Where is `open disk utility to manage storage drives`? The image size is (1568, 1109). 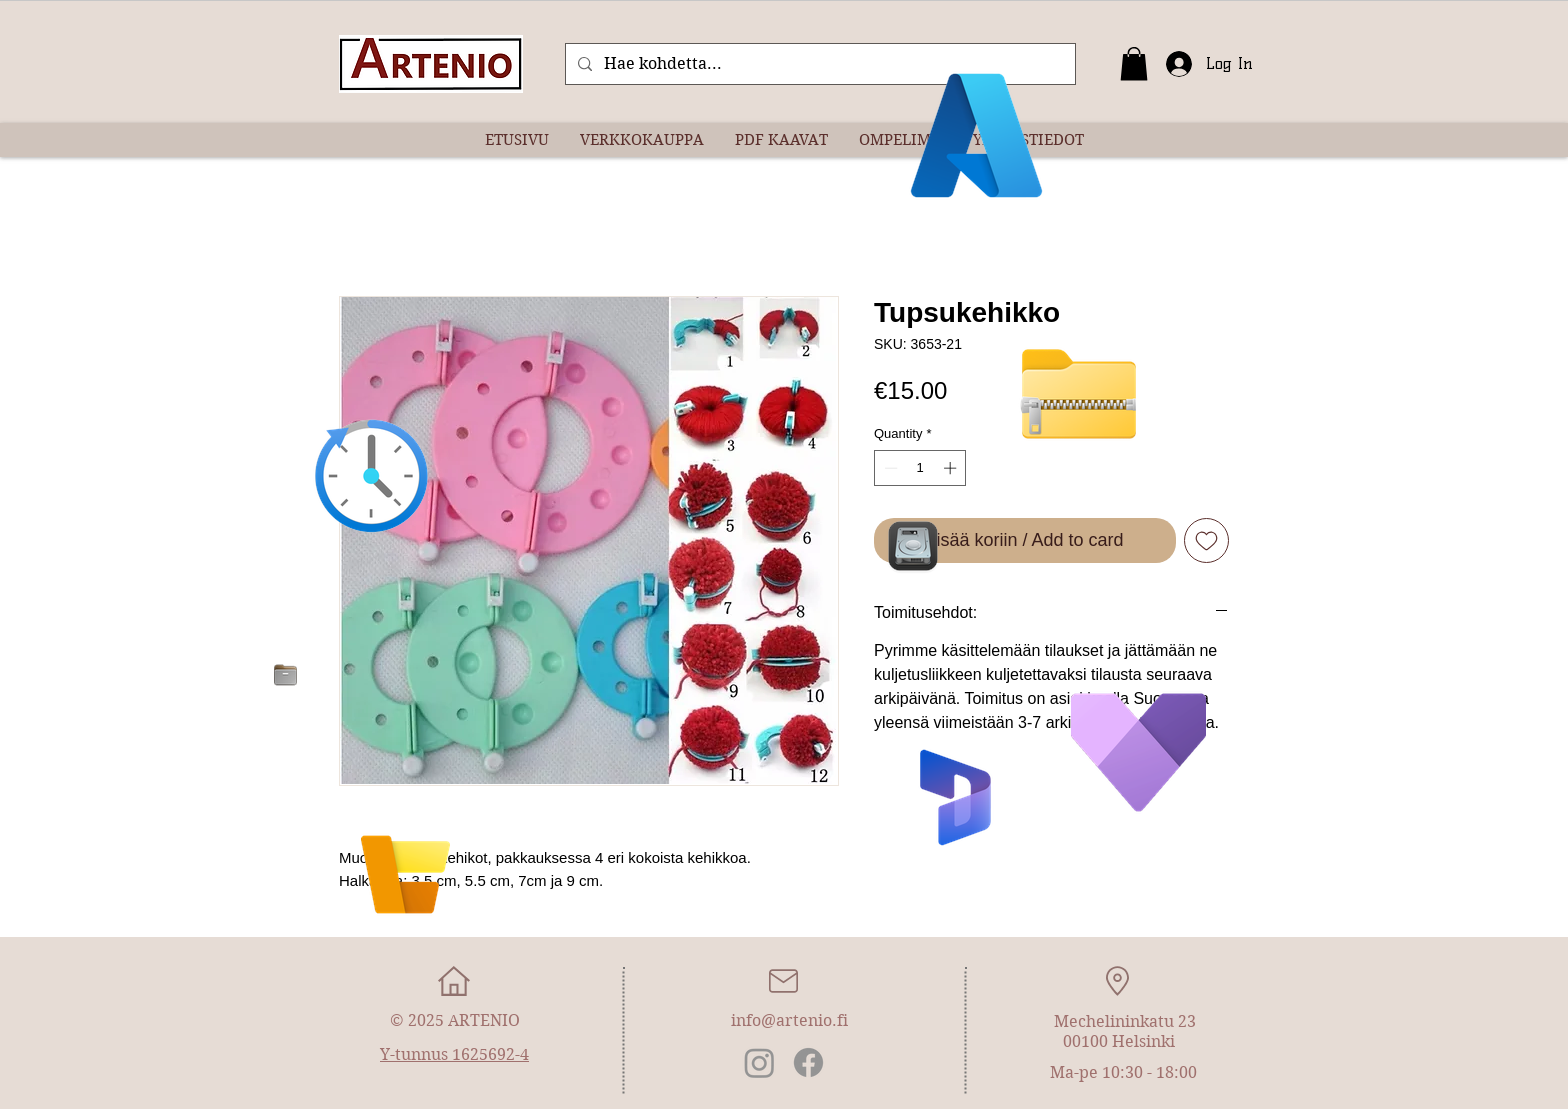 open disk utility to manage storage drives is located at coordinates (913, 546).